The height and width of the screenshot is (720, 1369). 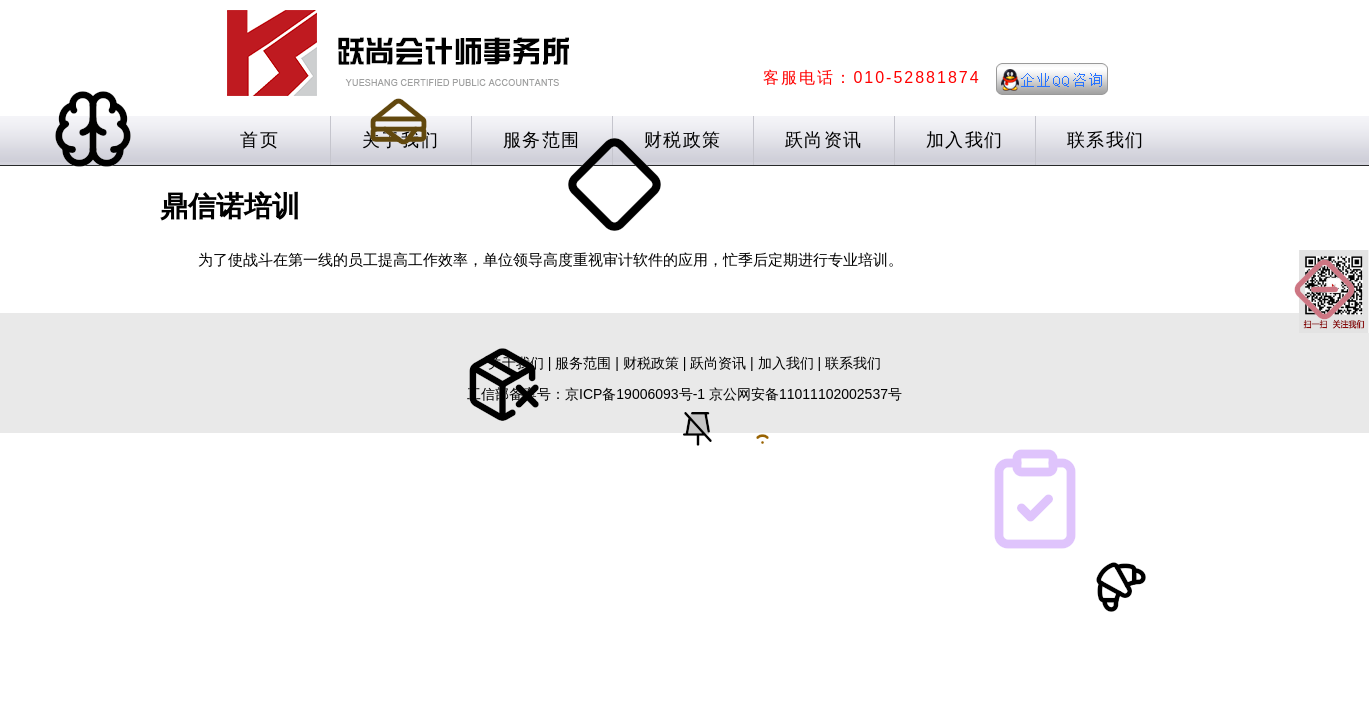 What do you see at coordinates (614, 184) in the screenshot?
I see `indicates a diamond or rhombus shape element` at bounding box center [614, 184].